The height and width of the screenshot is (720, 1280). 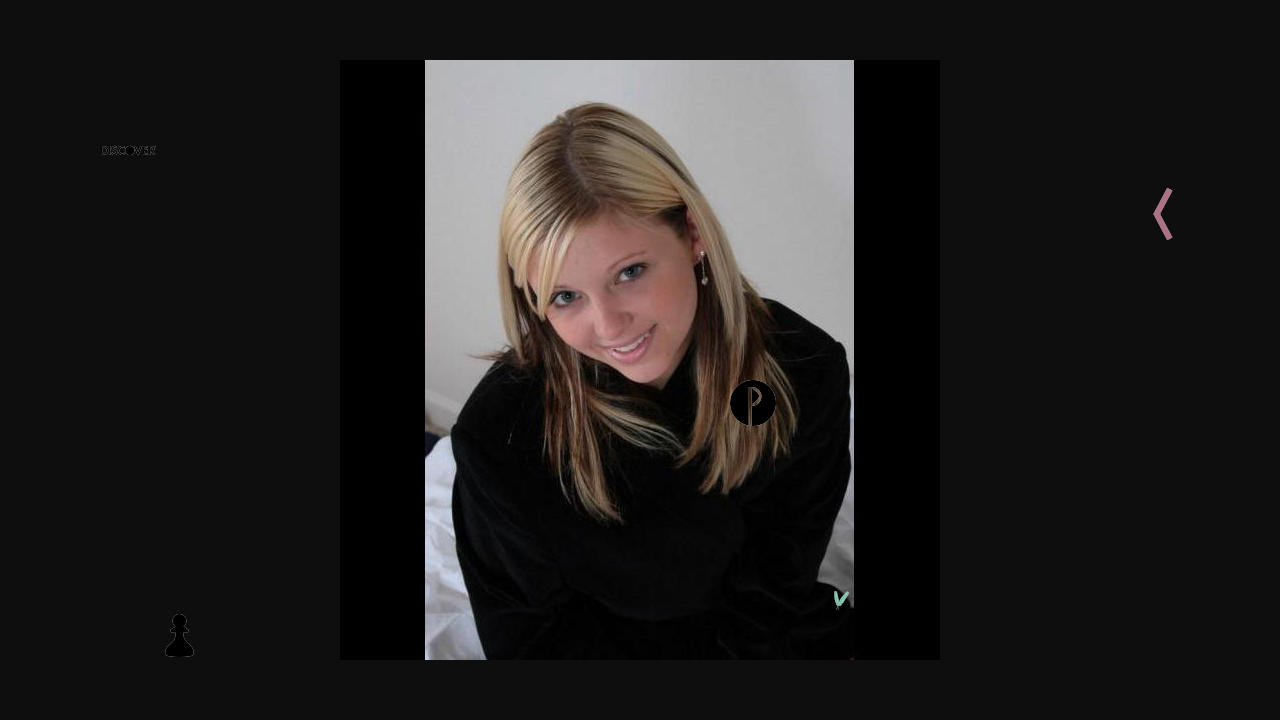 What do you see at coordinates (1164, 214) in the screenshot?
I see `go back to the previous screen` at bounding box center [1164, 214].